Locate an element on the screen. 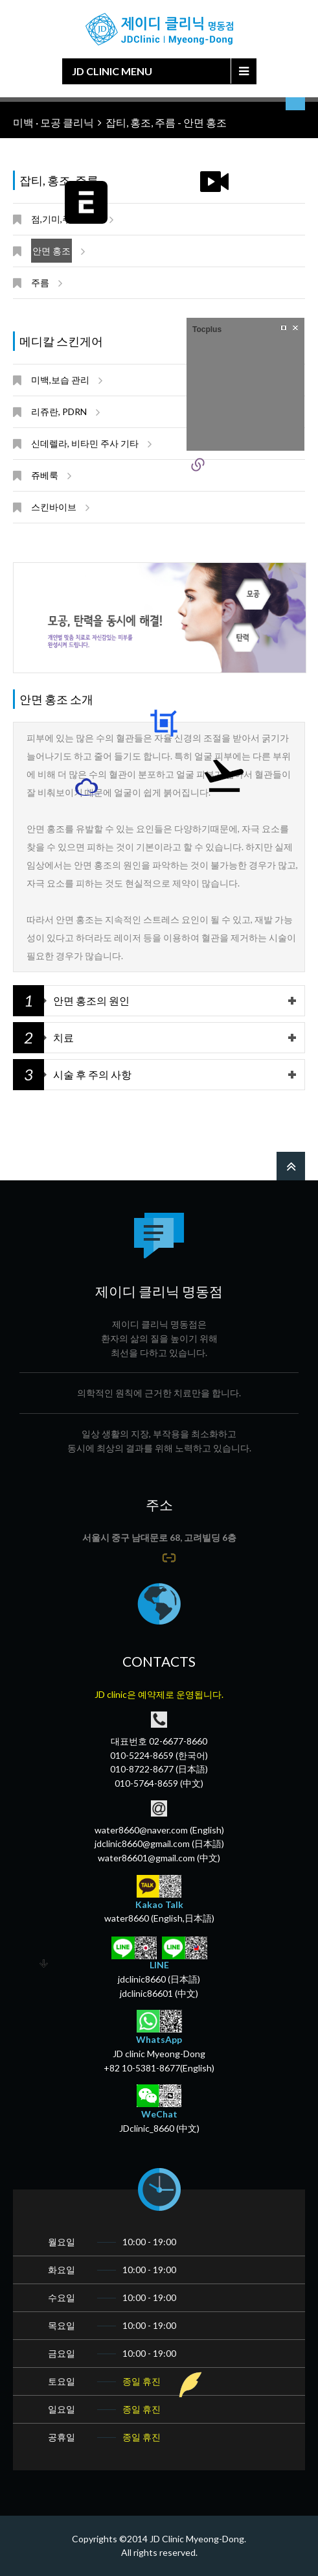  view linked items or connections is located at coordinates (198, 464).